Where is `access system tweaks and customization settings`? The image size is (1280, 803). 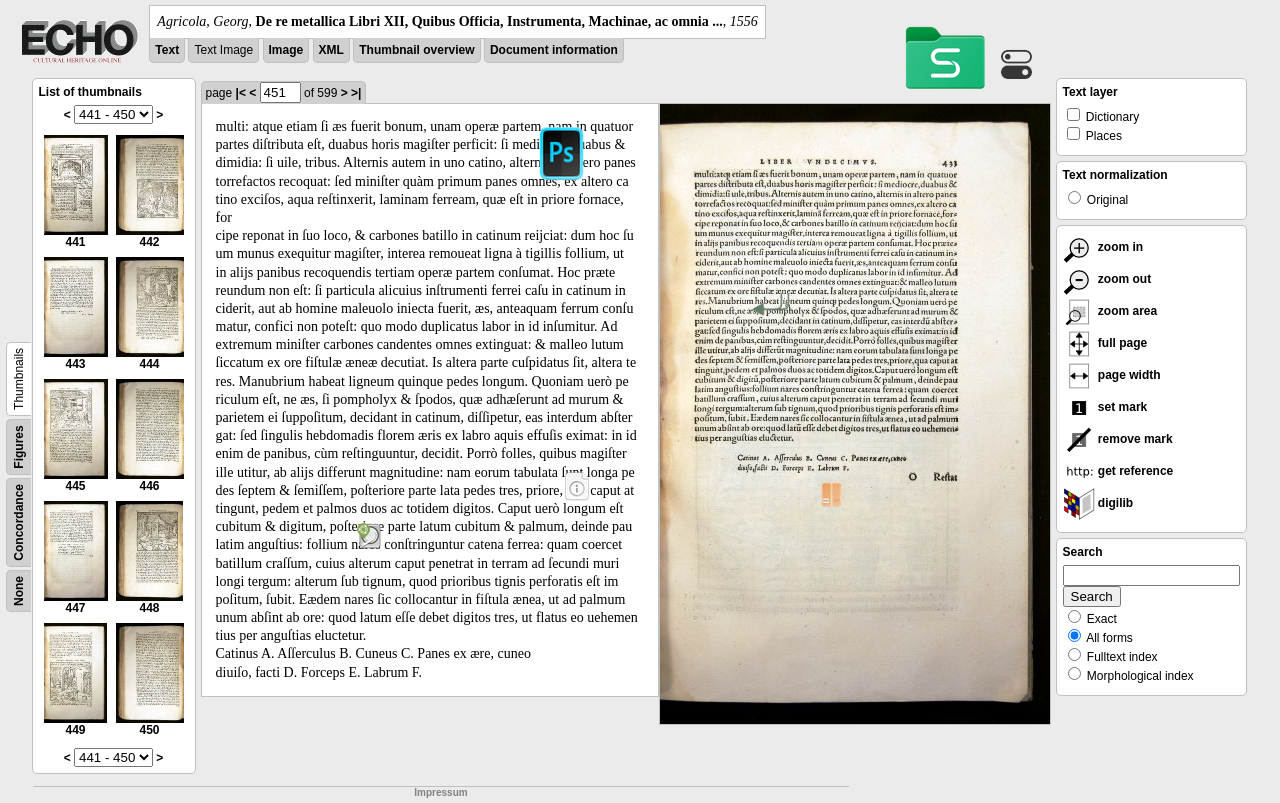 access system tweaks and customization settings is located at coordinates (1016, 63).